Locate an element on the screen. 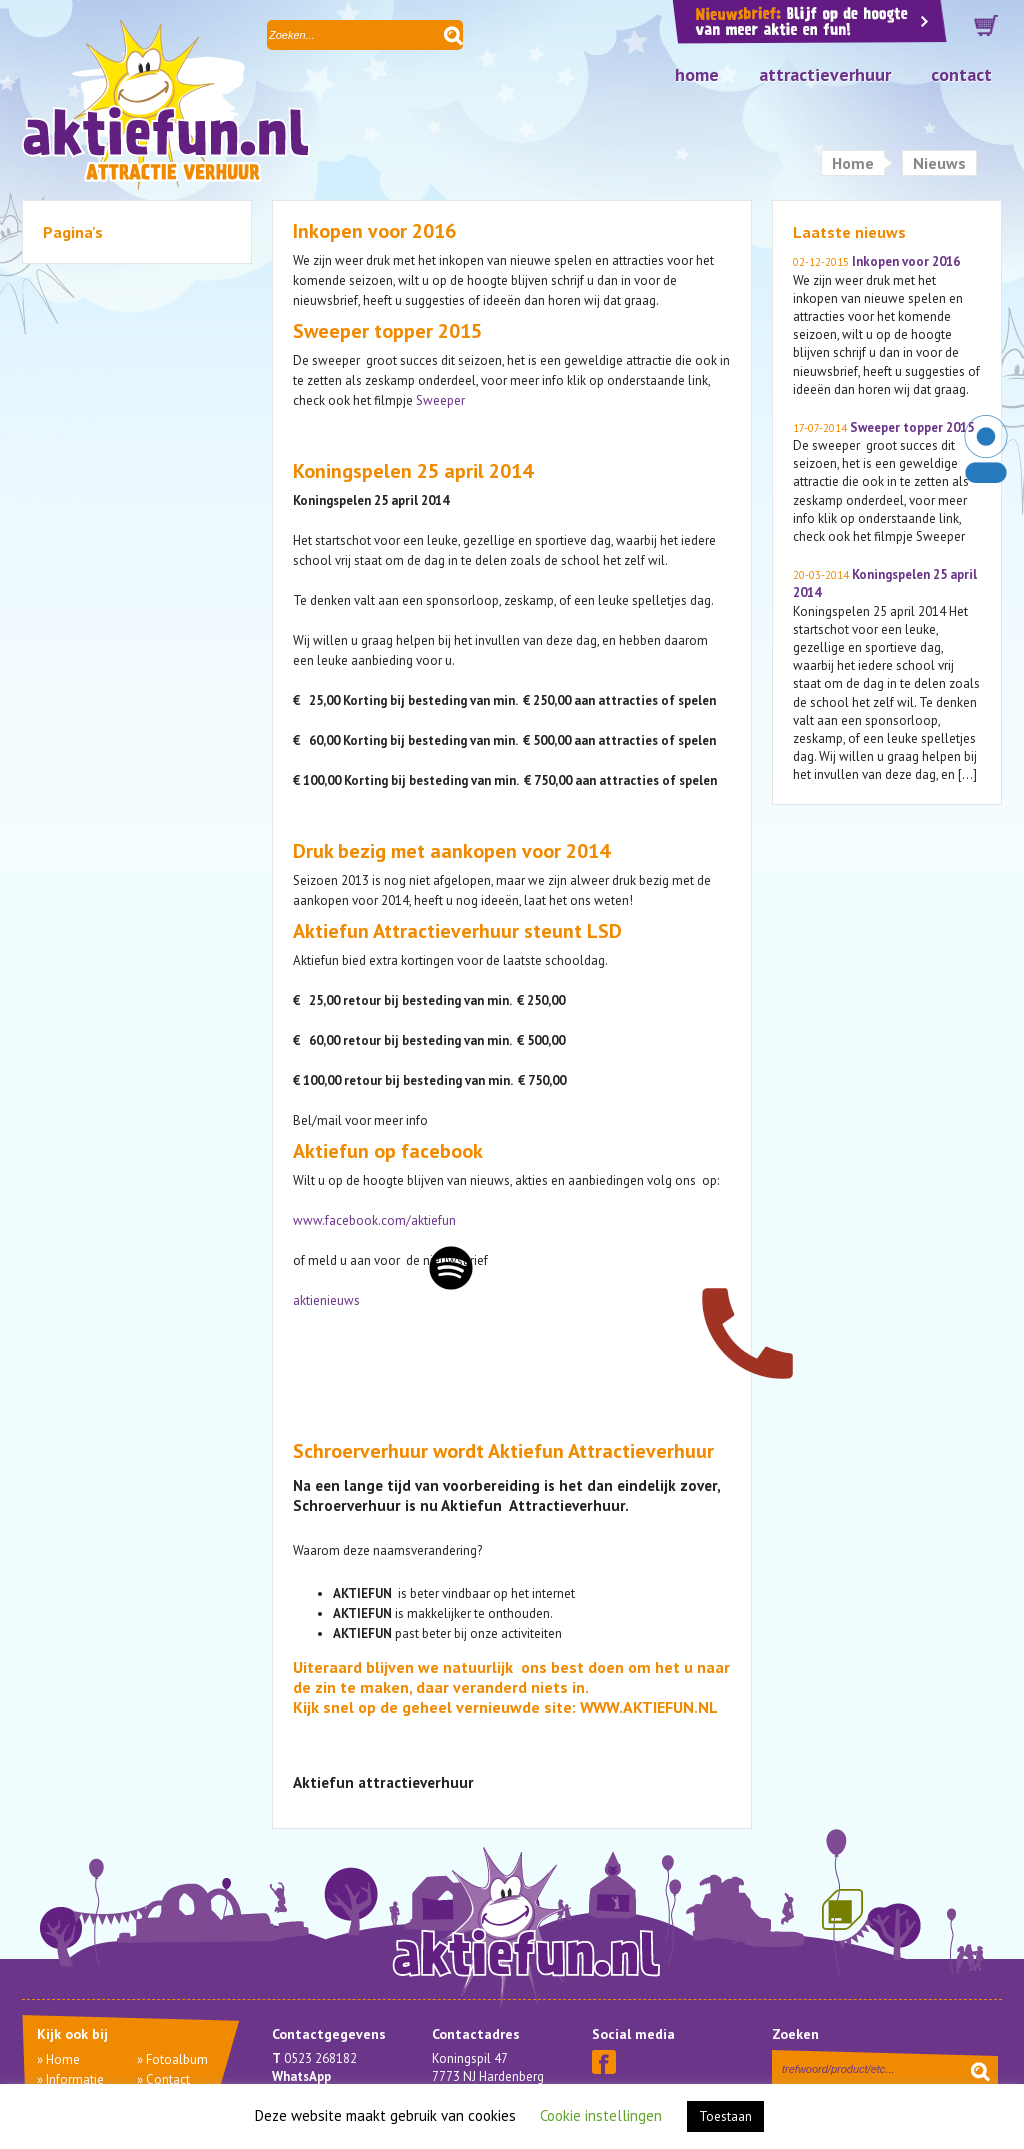 This screenshot has height=2149, width=1024. daisyUI component library logo is located at coordinates (986, 449).